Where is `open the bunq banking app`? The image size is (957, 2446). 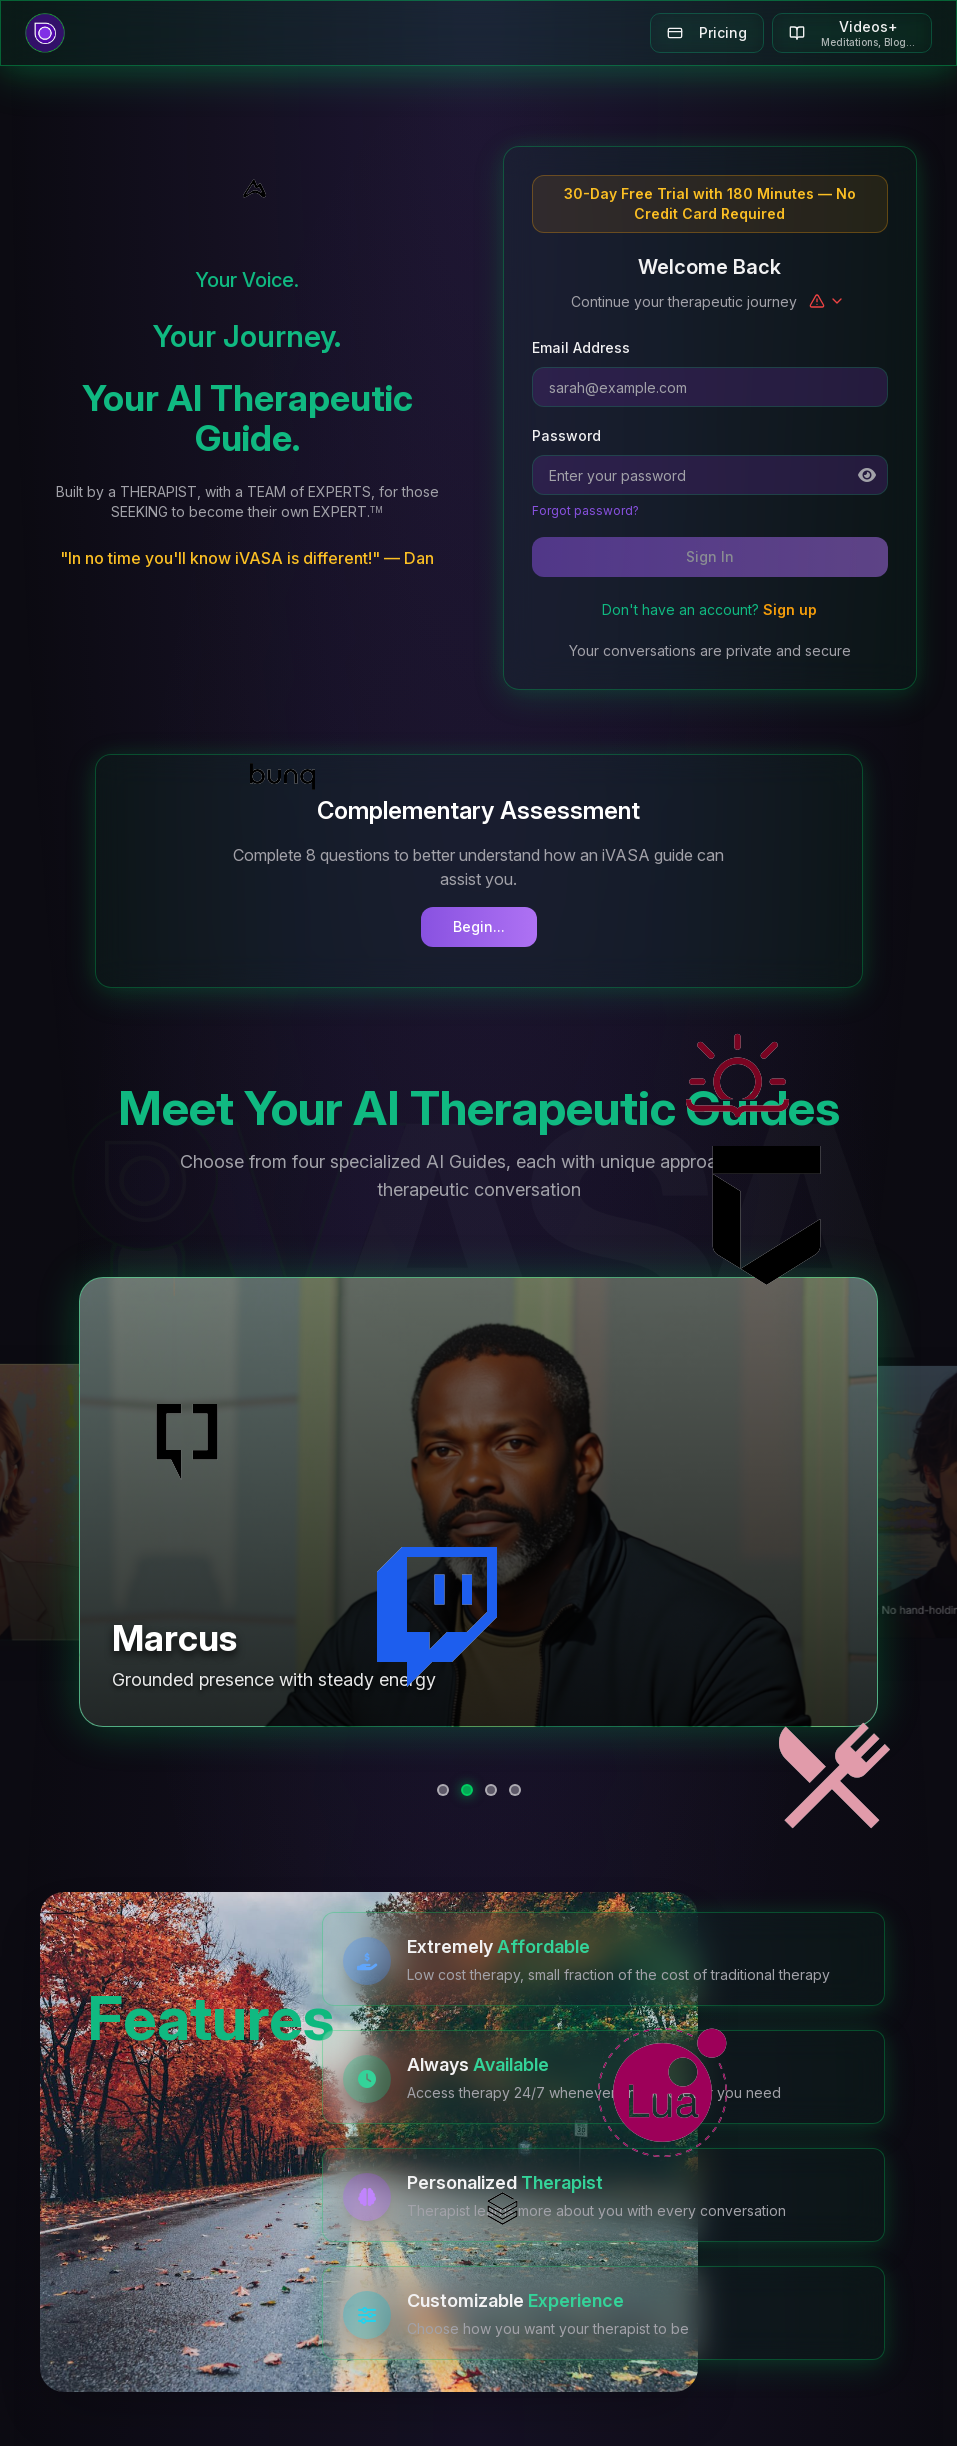 open the bunq banking app is located at coordinates (282, 776).